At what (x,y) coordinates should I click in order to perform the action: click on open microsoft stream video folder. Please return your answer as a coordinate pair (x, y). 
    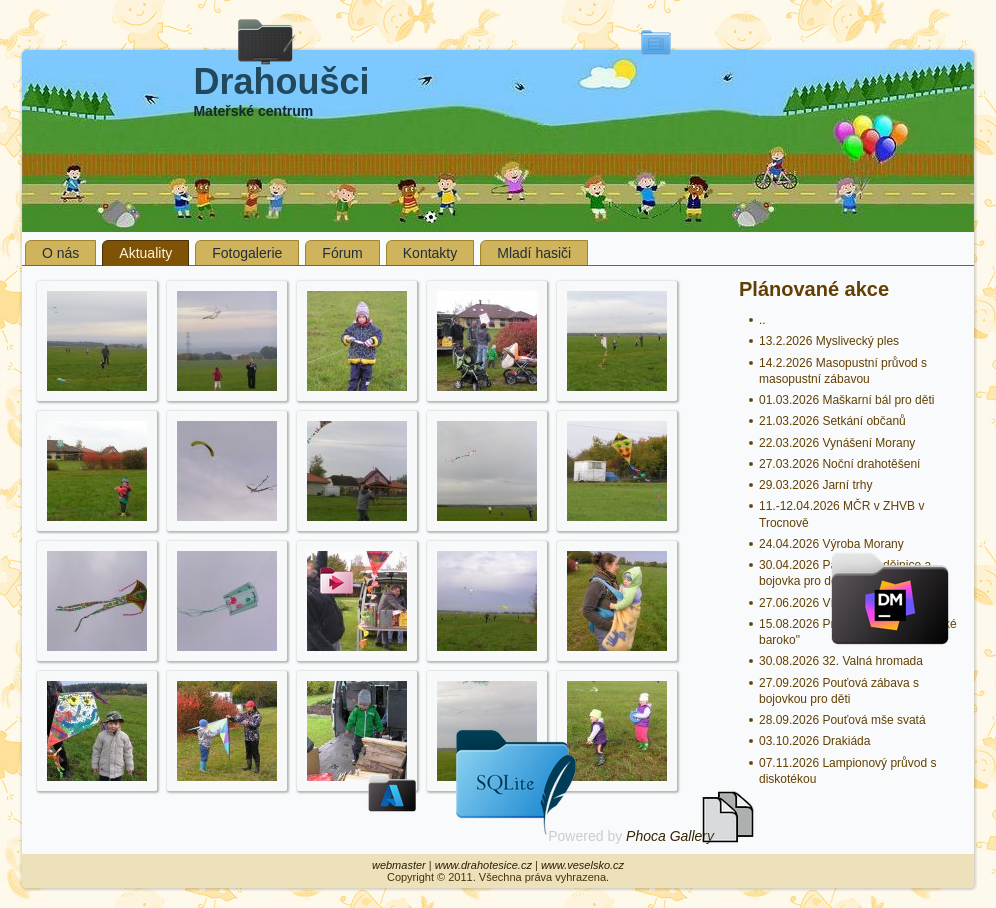
    Looking at the image, I should click on (336, 581).